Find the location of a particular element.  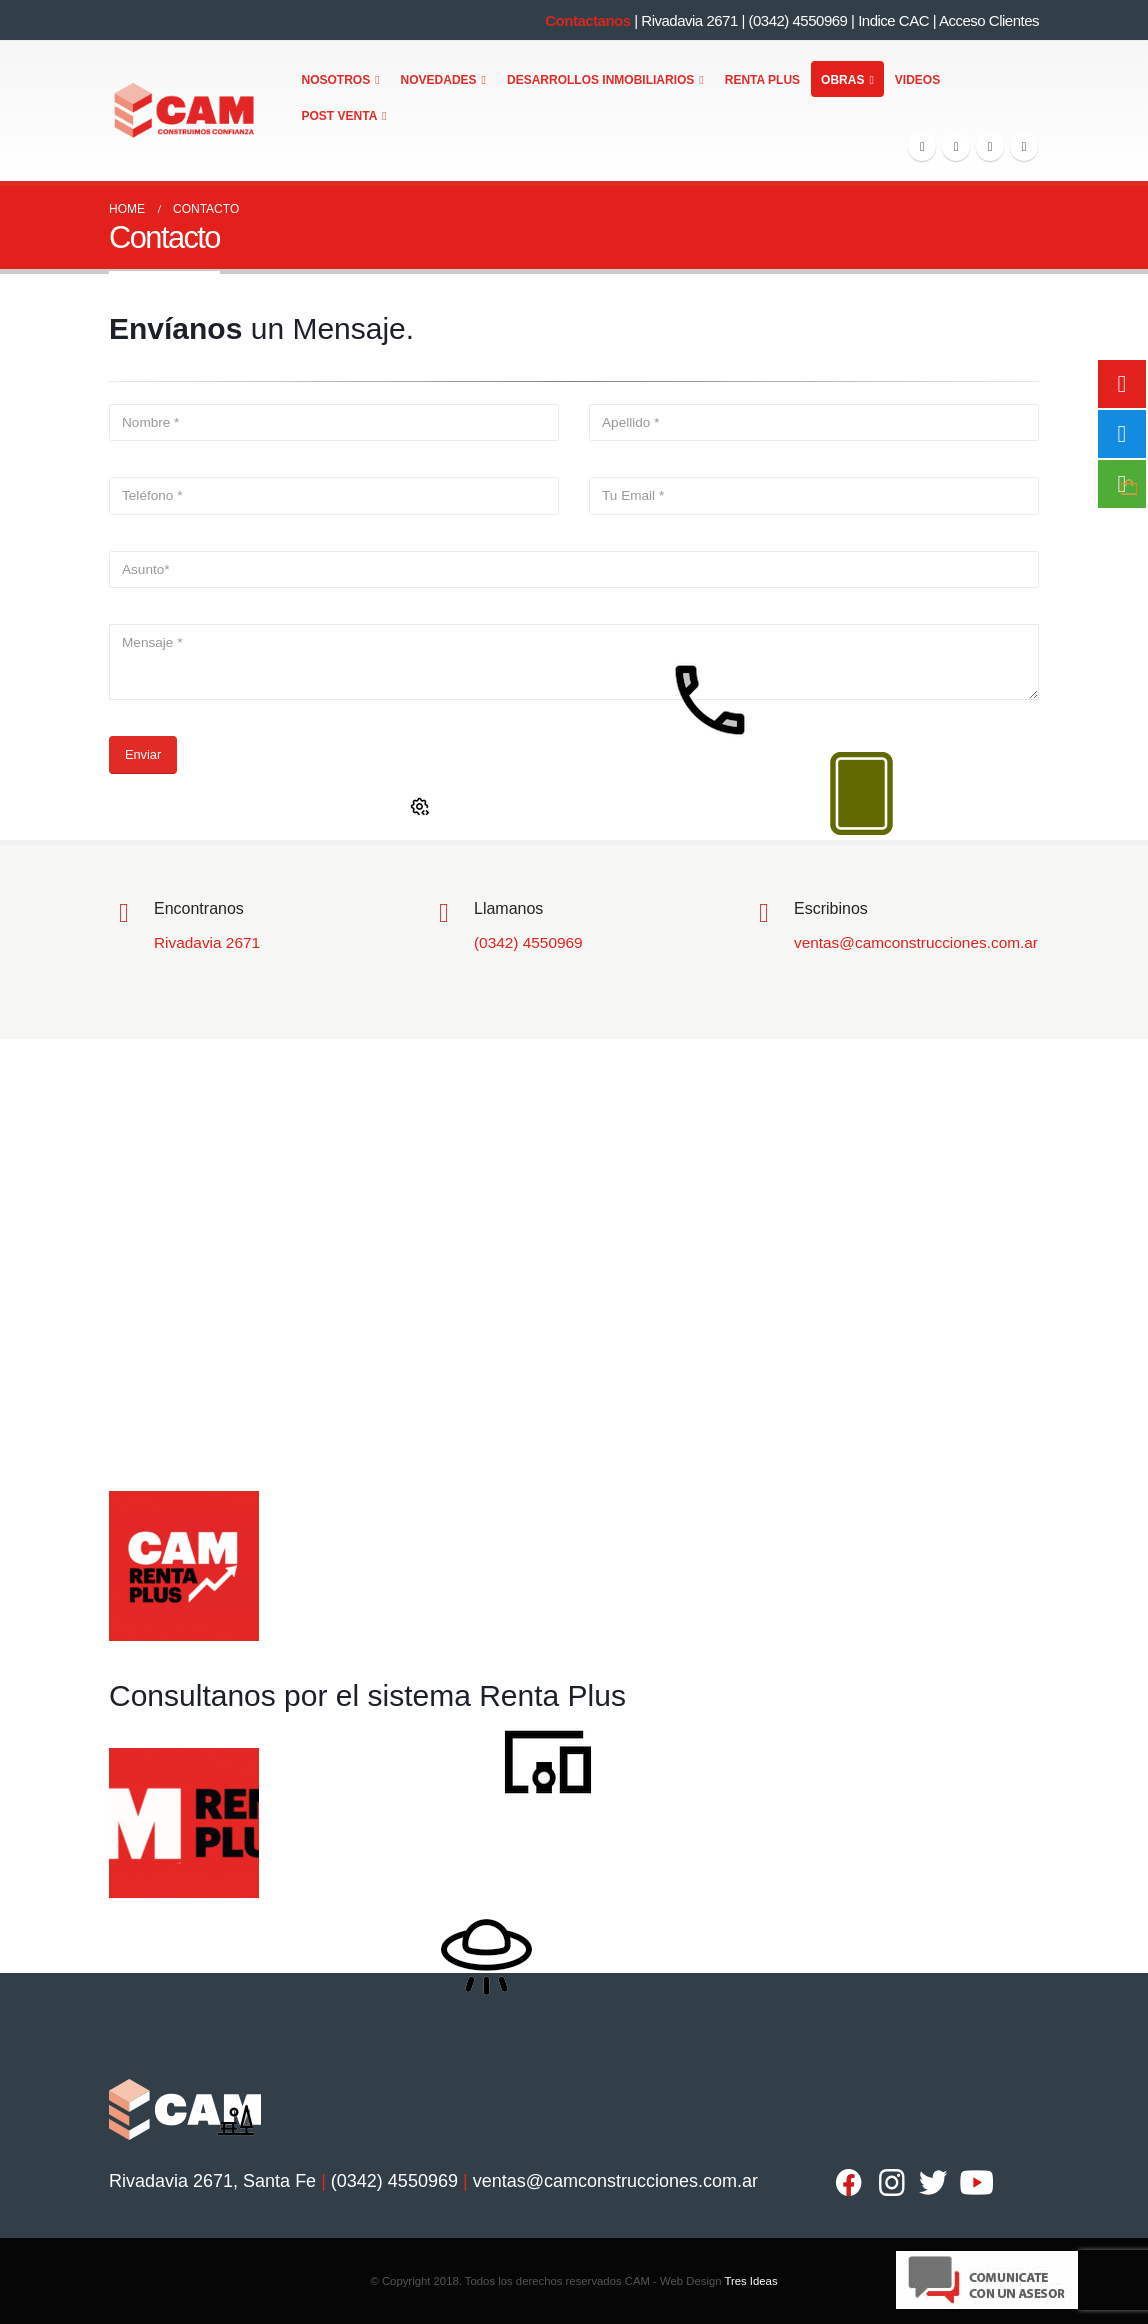

make a phone call is located at coordinates (710, 700).